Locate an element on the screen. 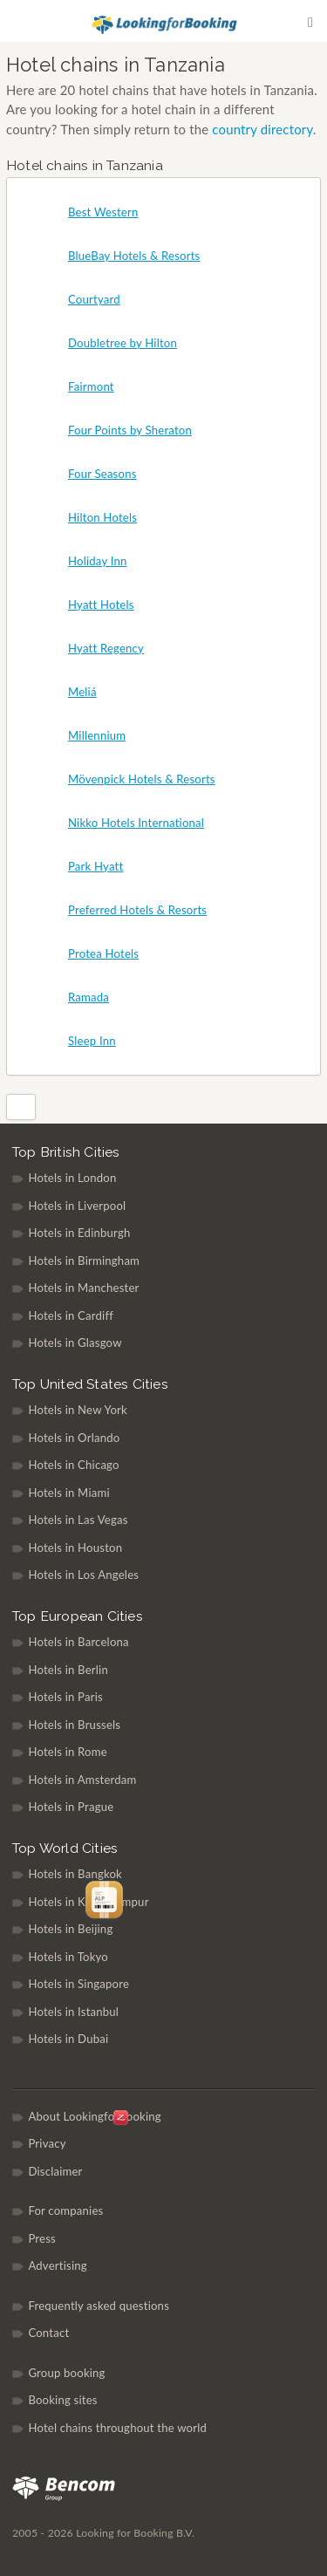 This screenshot has width=327, height=2576. an alpm package file used by arch linux package manager is located at coordinates (104, 1900).